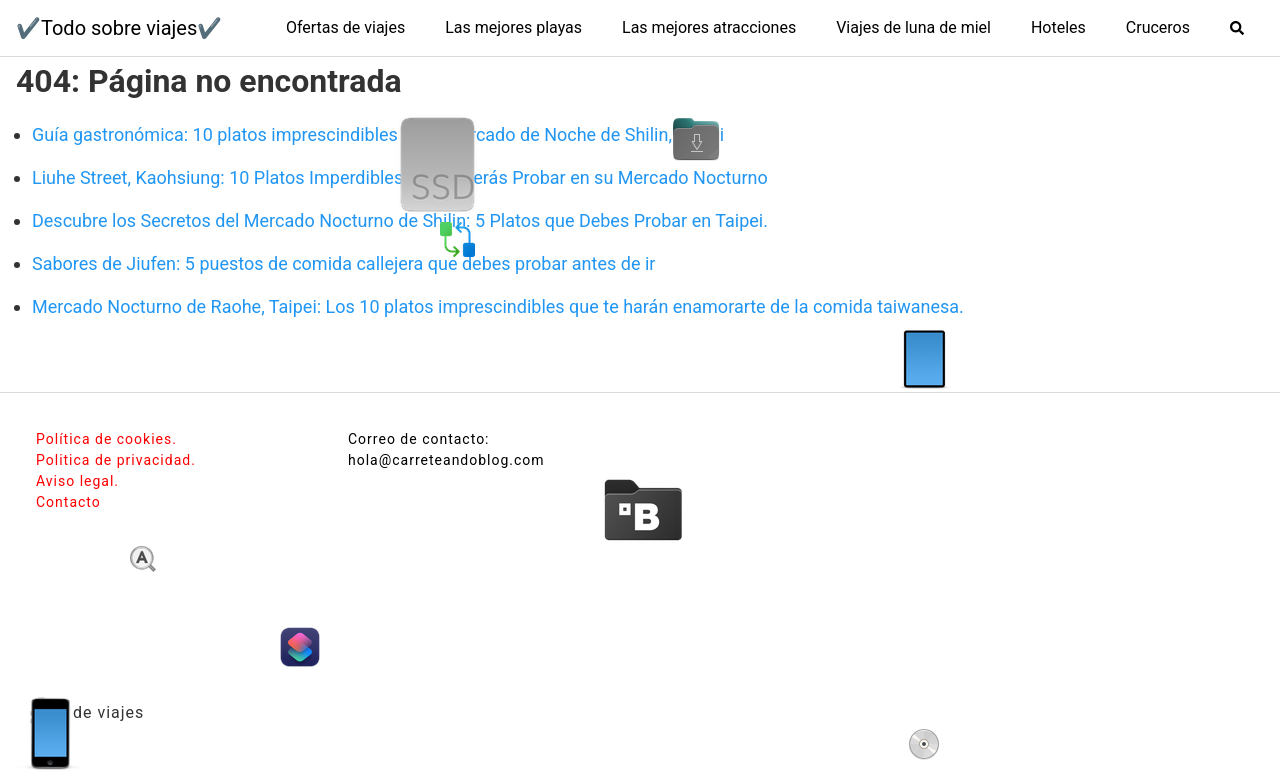 The height and width of the screenshot is (781, 1280). What do you see at coordinates (457, 239) in the screenshot?
I see `indicates an active connection between two devices or services` at bounding box center [457, 239].